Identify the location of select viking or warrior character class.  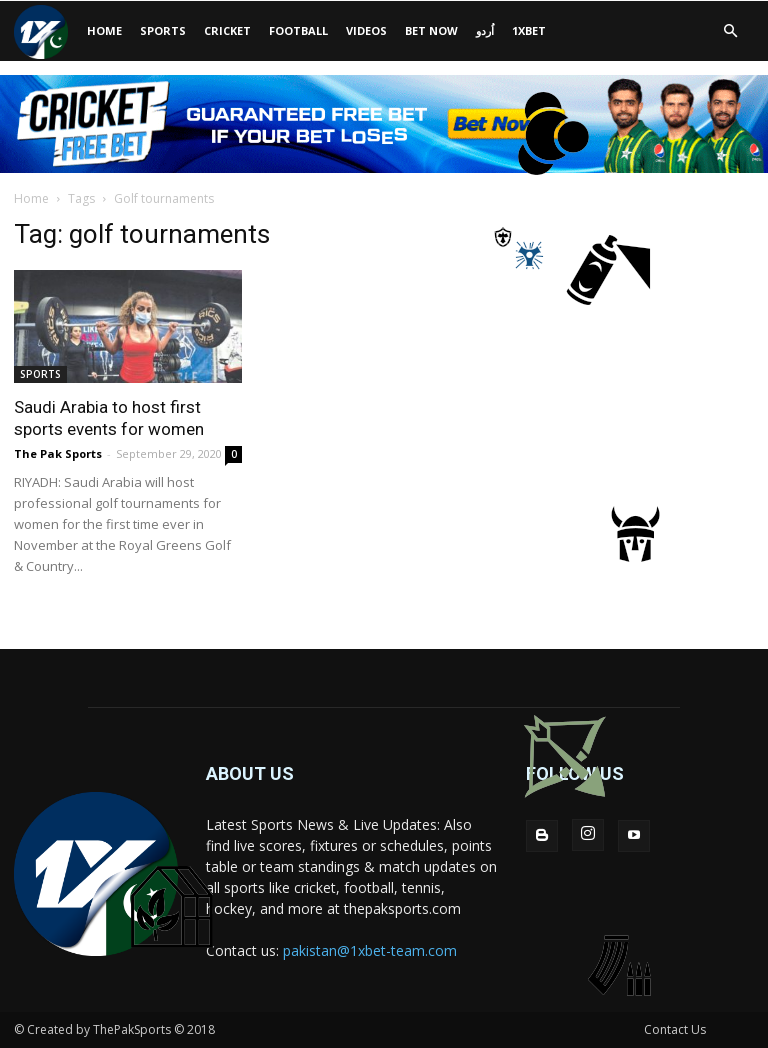
(636, 534).